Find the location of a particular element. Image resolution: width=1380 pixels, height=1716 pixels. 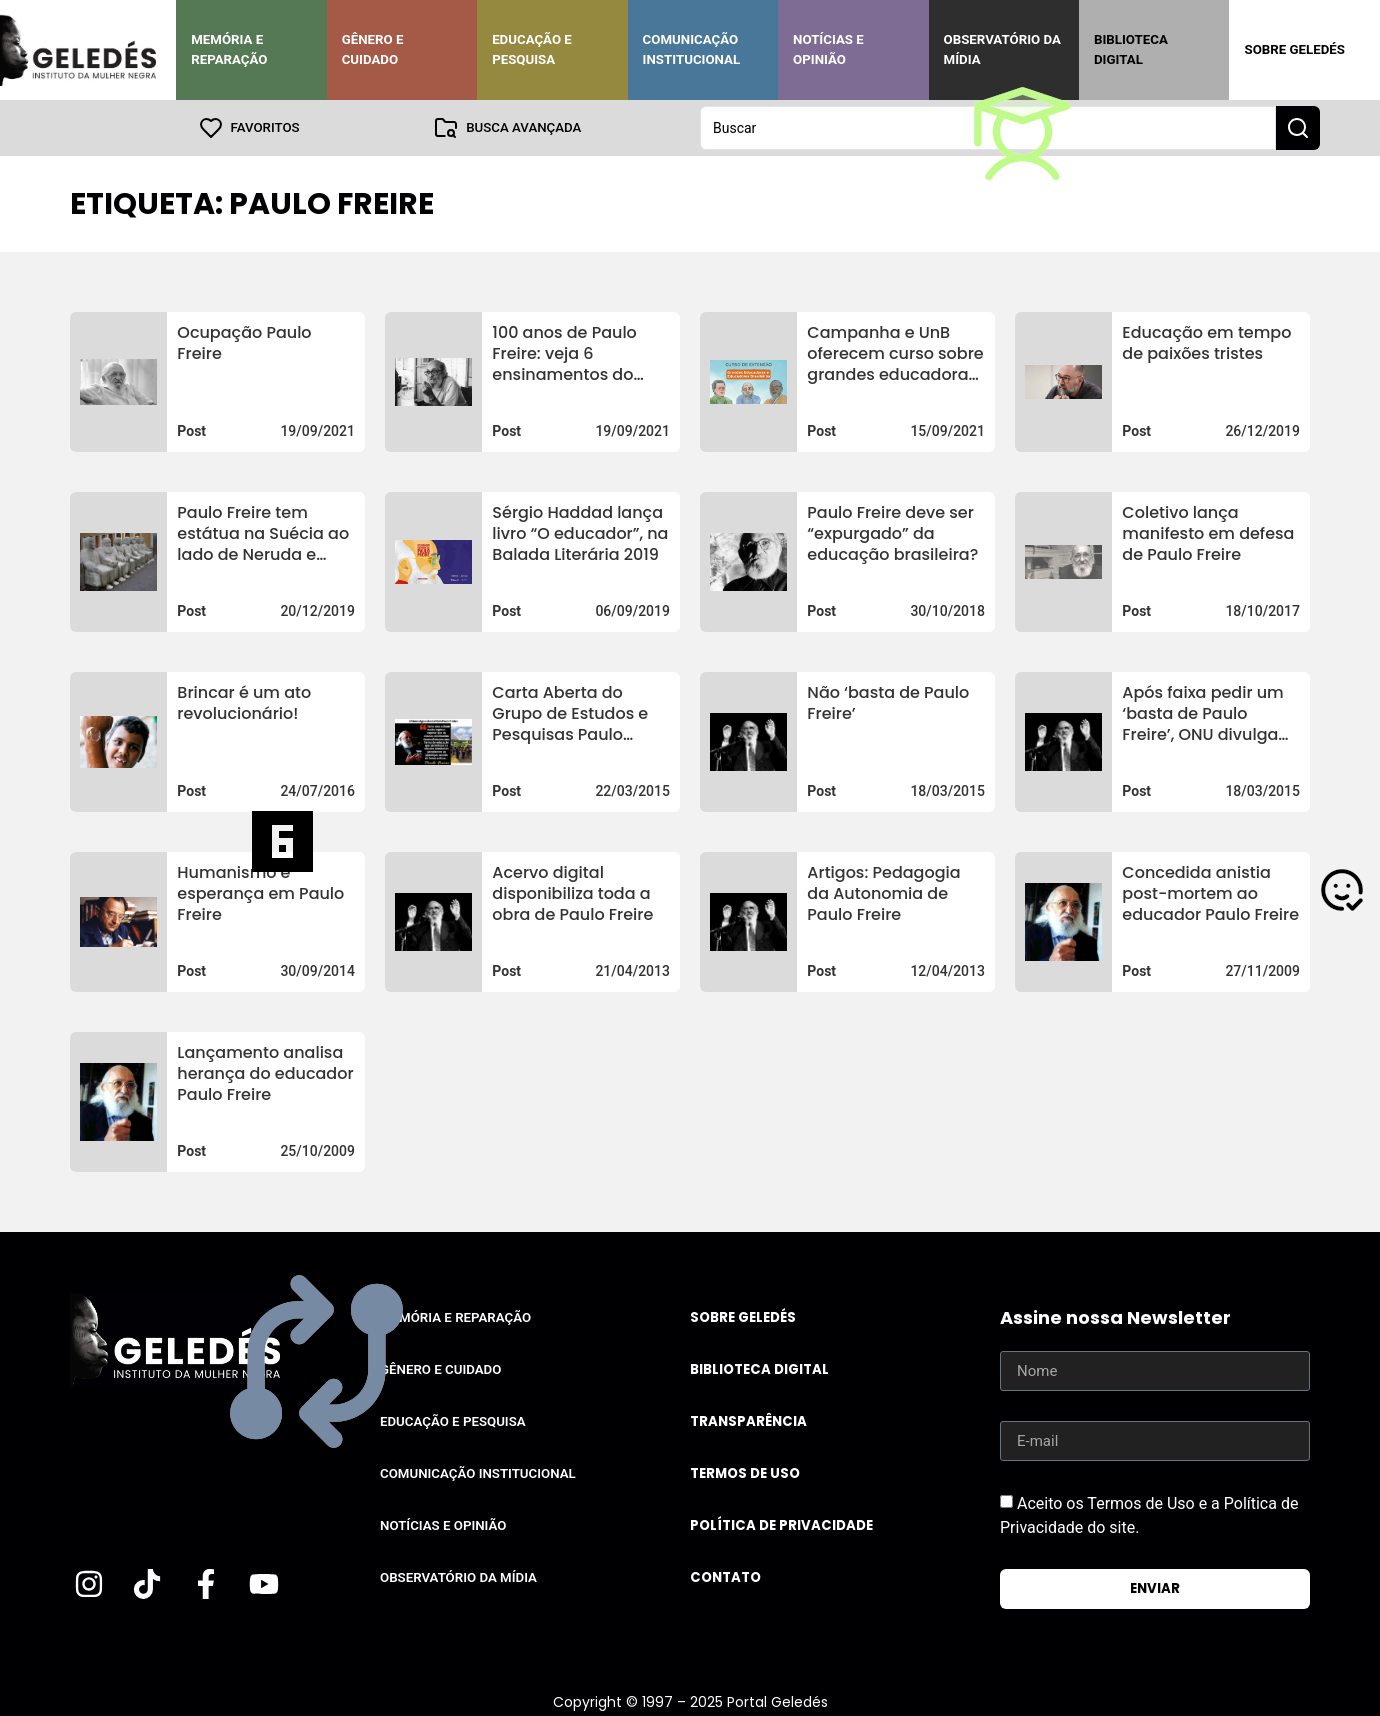

view student profile or account is located at coordinates (1022, 135).